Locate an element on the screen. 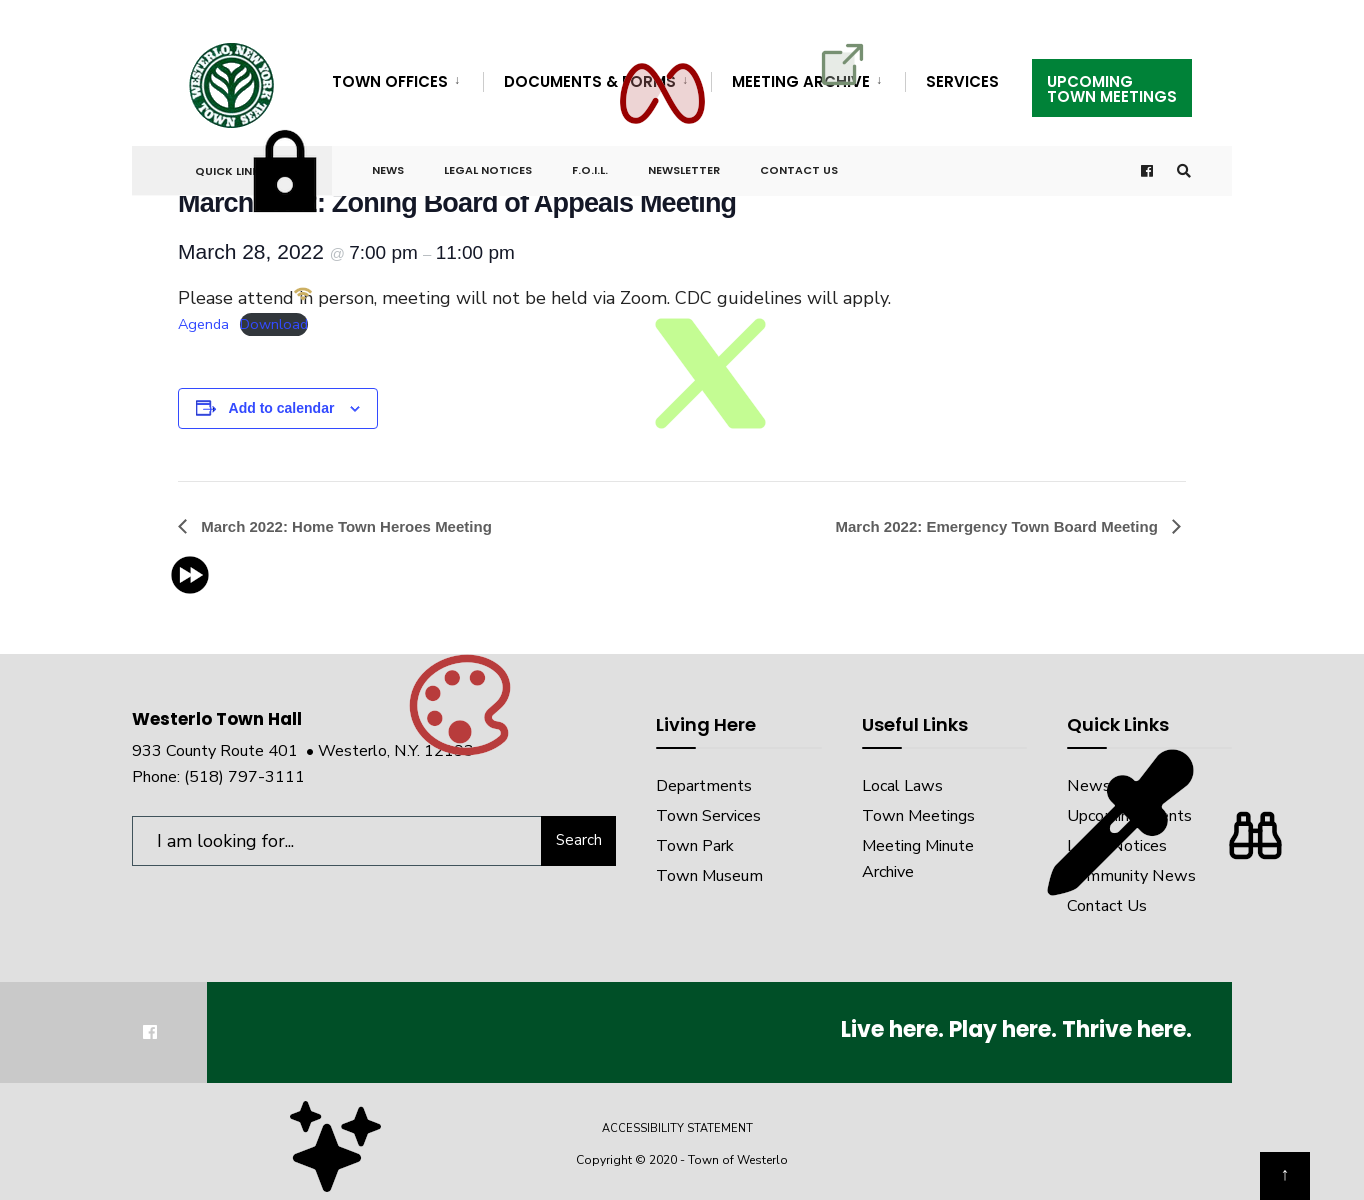 The height and width of the screenshot is (1200, 1364). skip to the next track is located at coordinates (190, 575).